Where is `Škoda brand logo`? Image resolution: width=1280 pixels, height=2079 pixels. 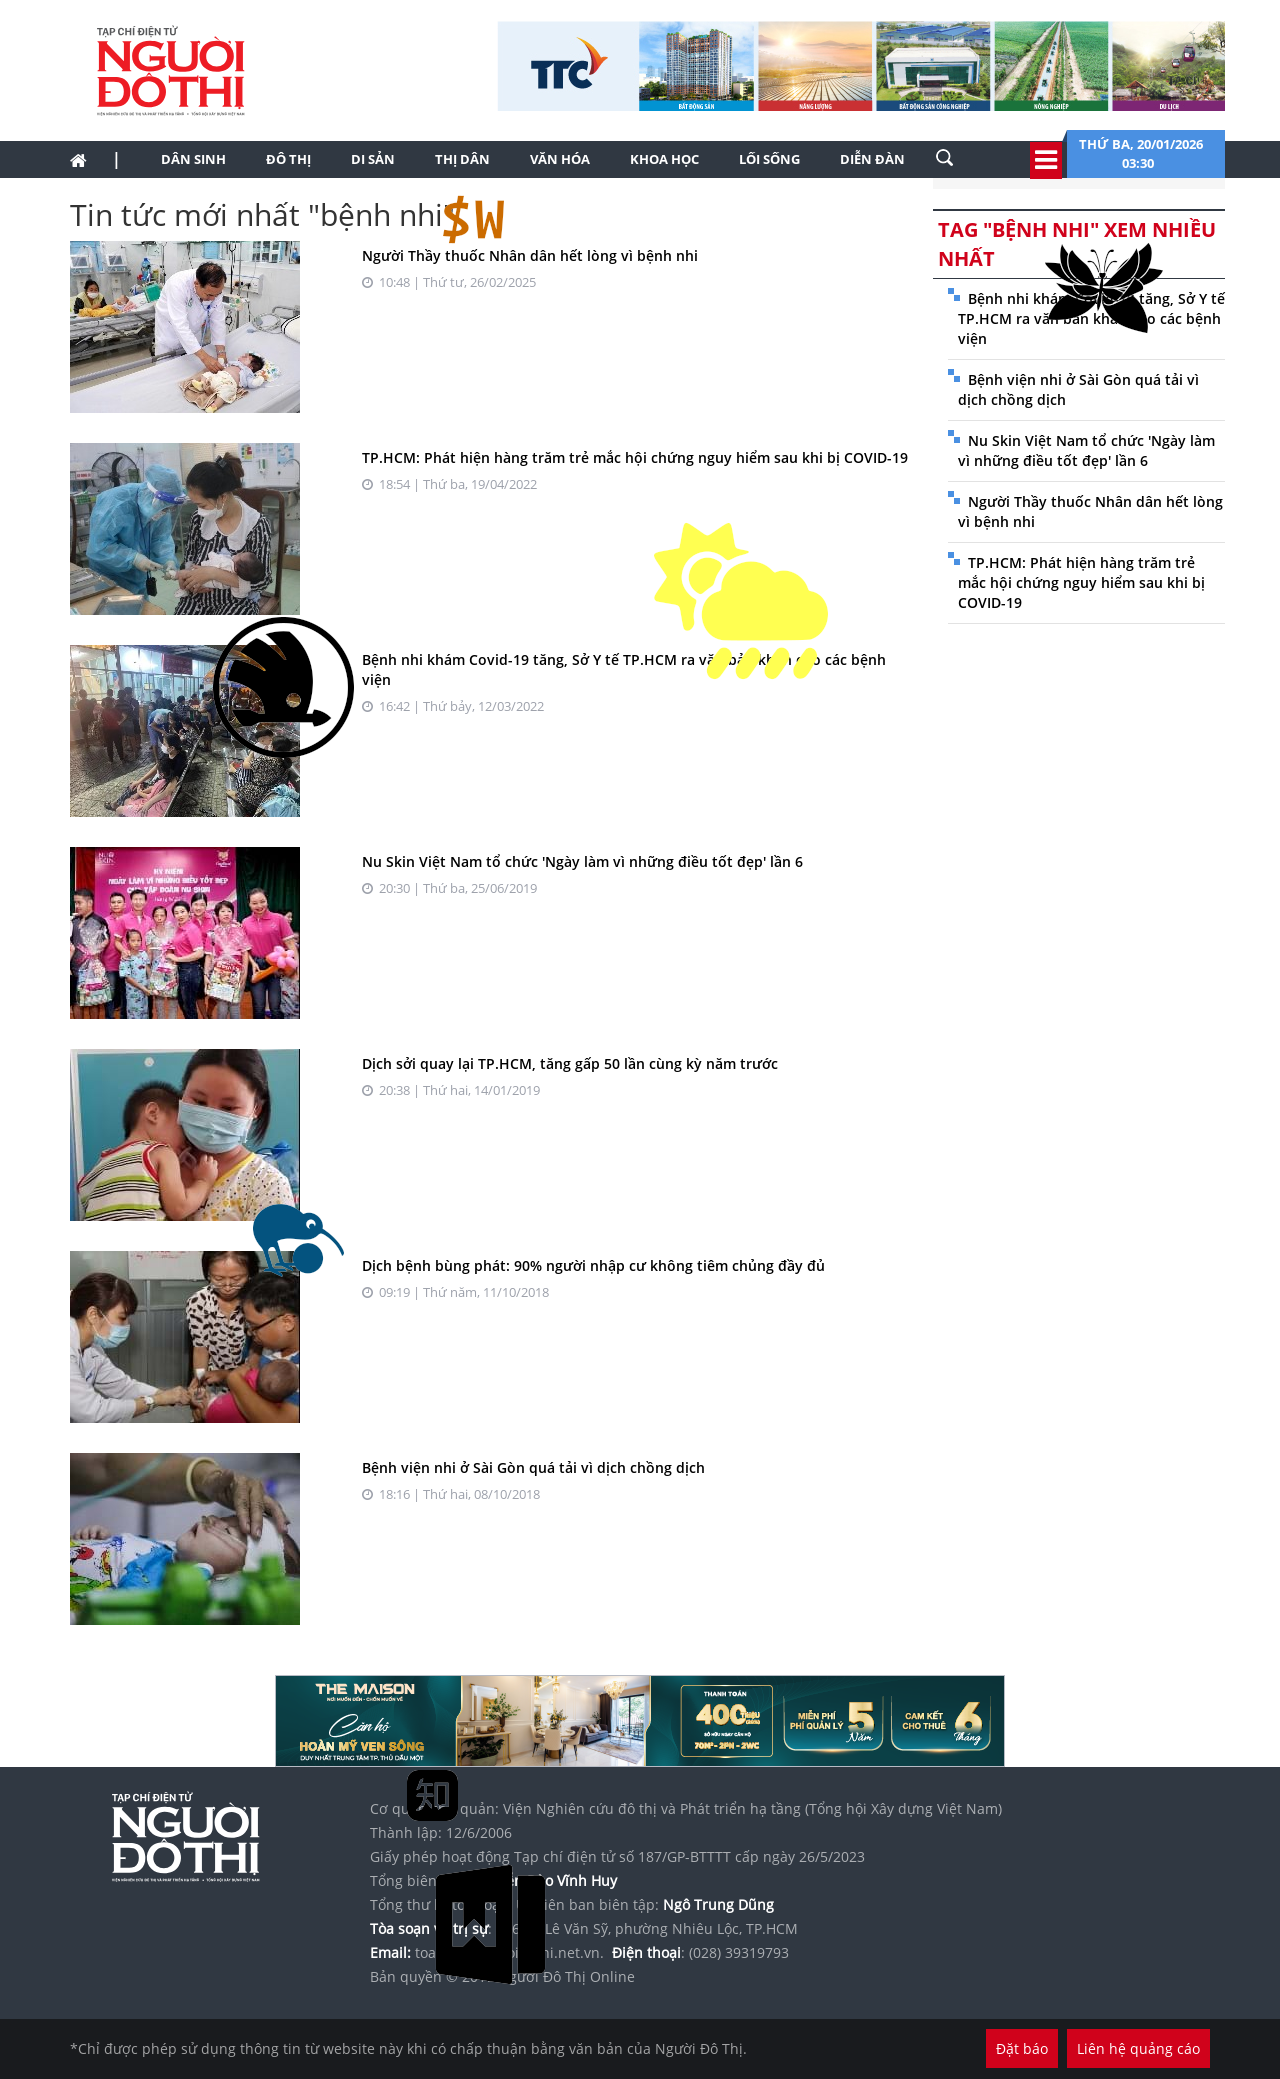
Škoda brand logo is located at coordinates (283, 687).